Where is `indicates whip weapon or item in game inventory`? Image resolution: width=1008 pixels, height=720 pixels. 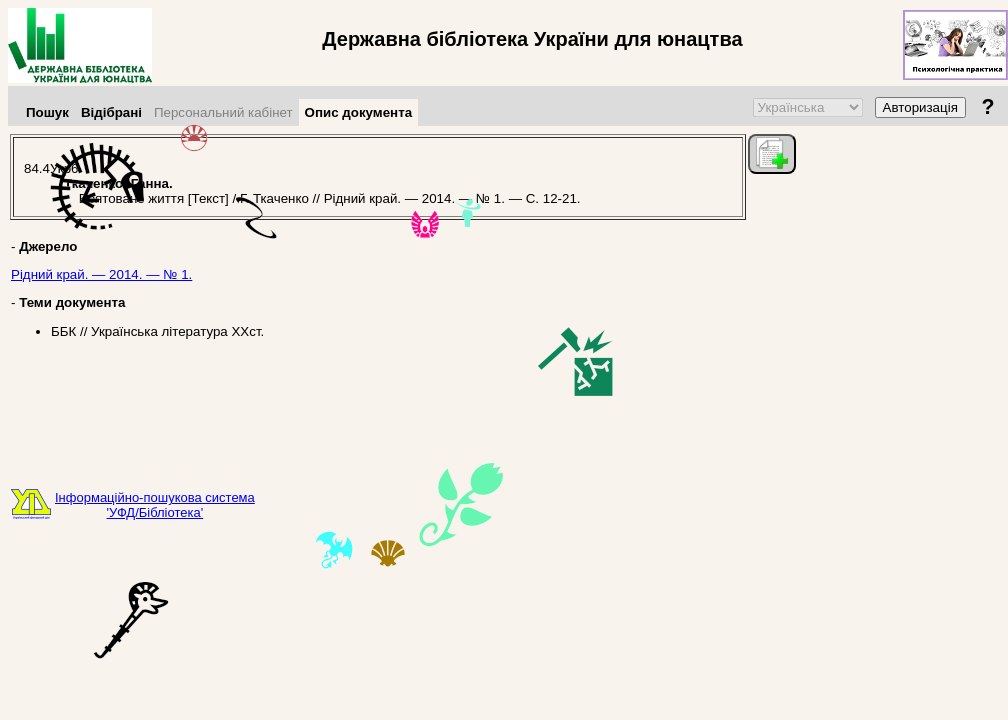
indicates whip weapon or item in game inventory is located at coordinates (256, 218).